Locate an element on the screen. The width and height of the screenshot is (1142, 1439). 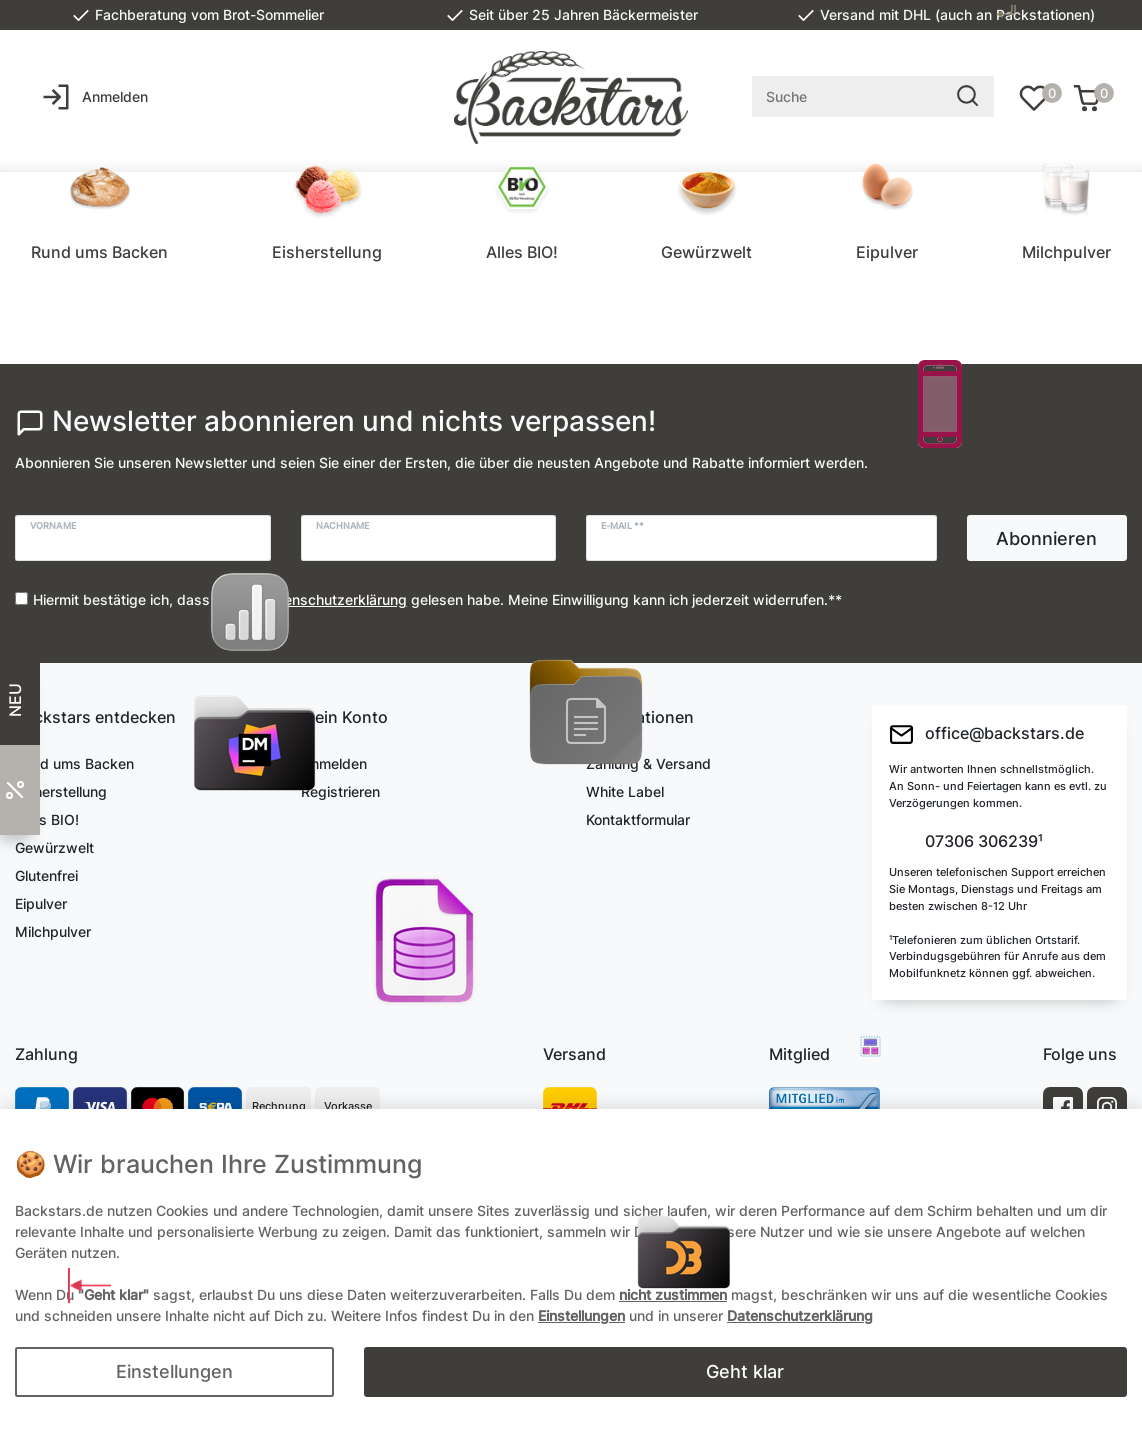
select all items in the current view is located at coordinates (870, 1046).